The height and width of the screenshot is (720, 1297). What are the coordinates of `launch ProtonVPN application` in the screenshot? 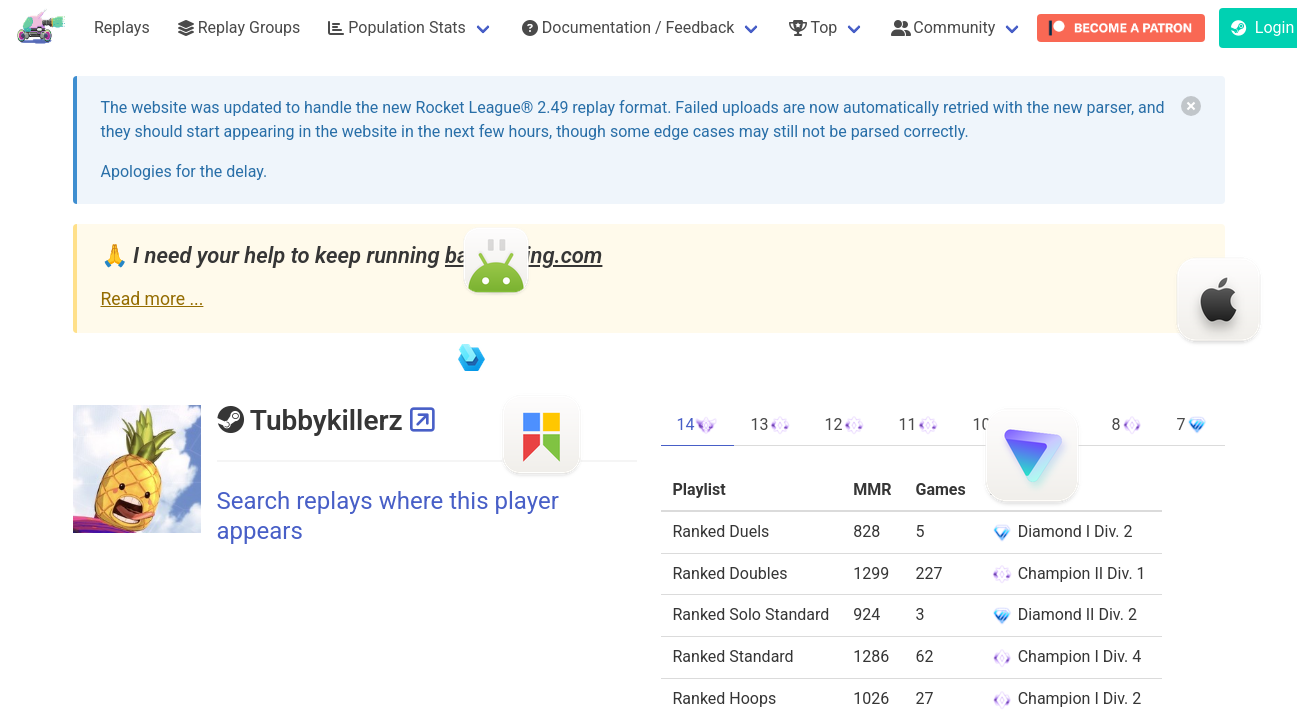 It's located at (1032, 457).